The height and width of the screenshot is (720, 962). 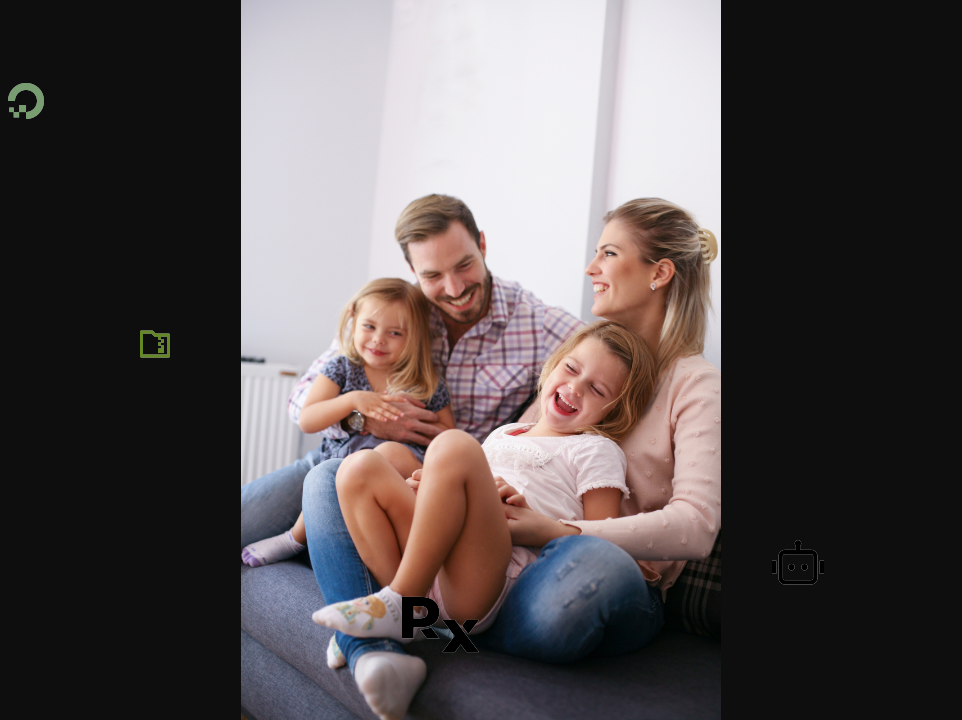 What do you see at coordinates (440, 624) in the screenshot?
I see `open Reactive Resume app` at bounding box center [440, 624].